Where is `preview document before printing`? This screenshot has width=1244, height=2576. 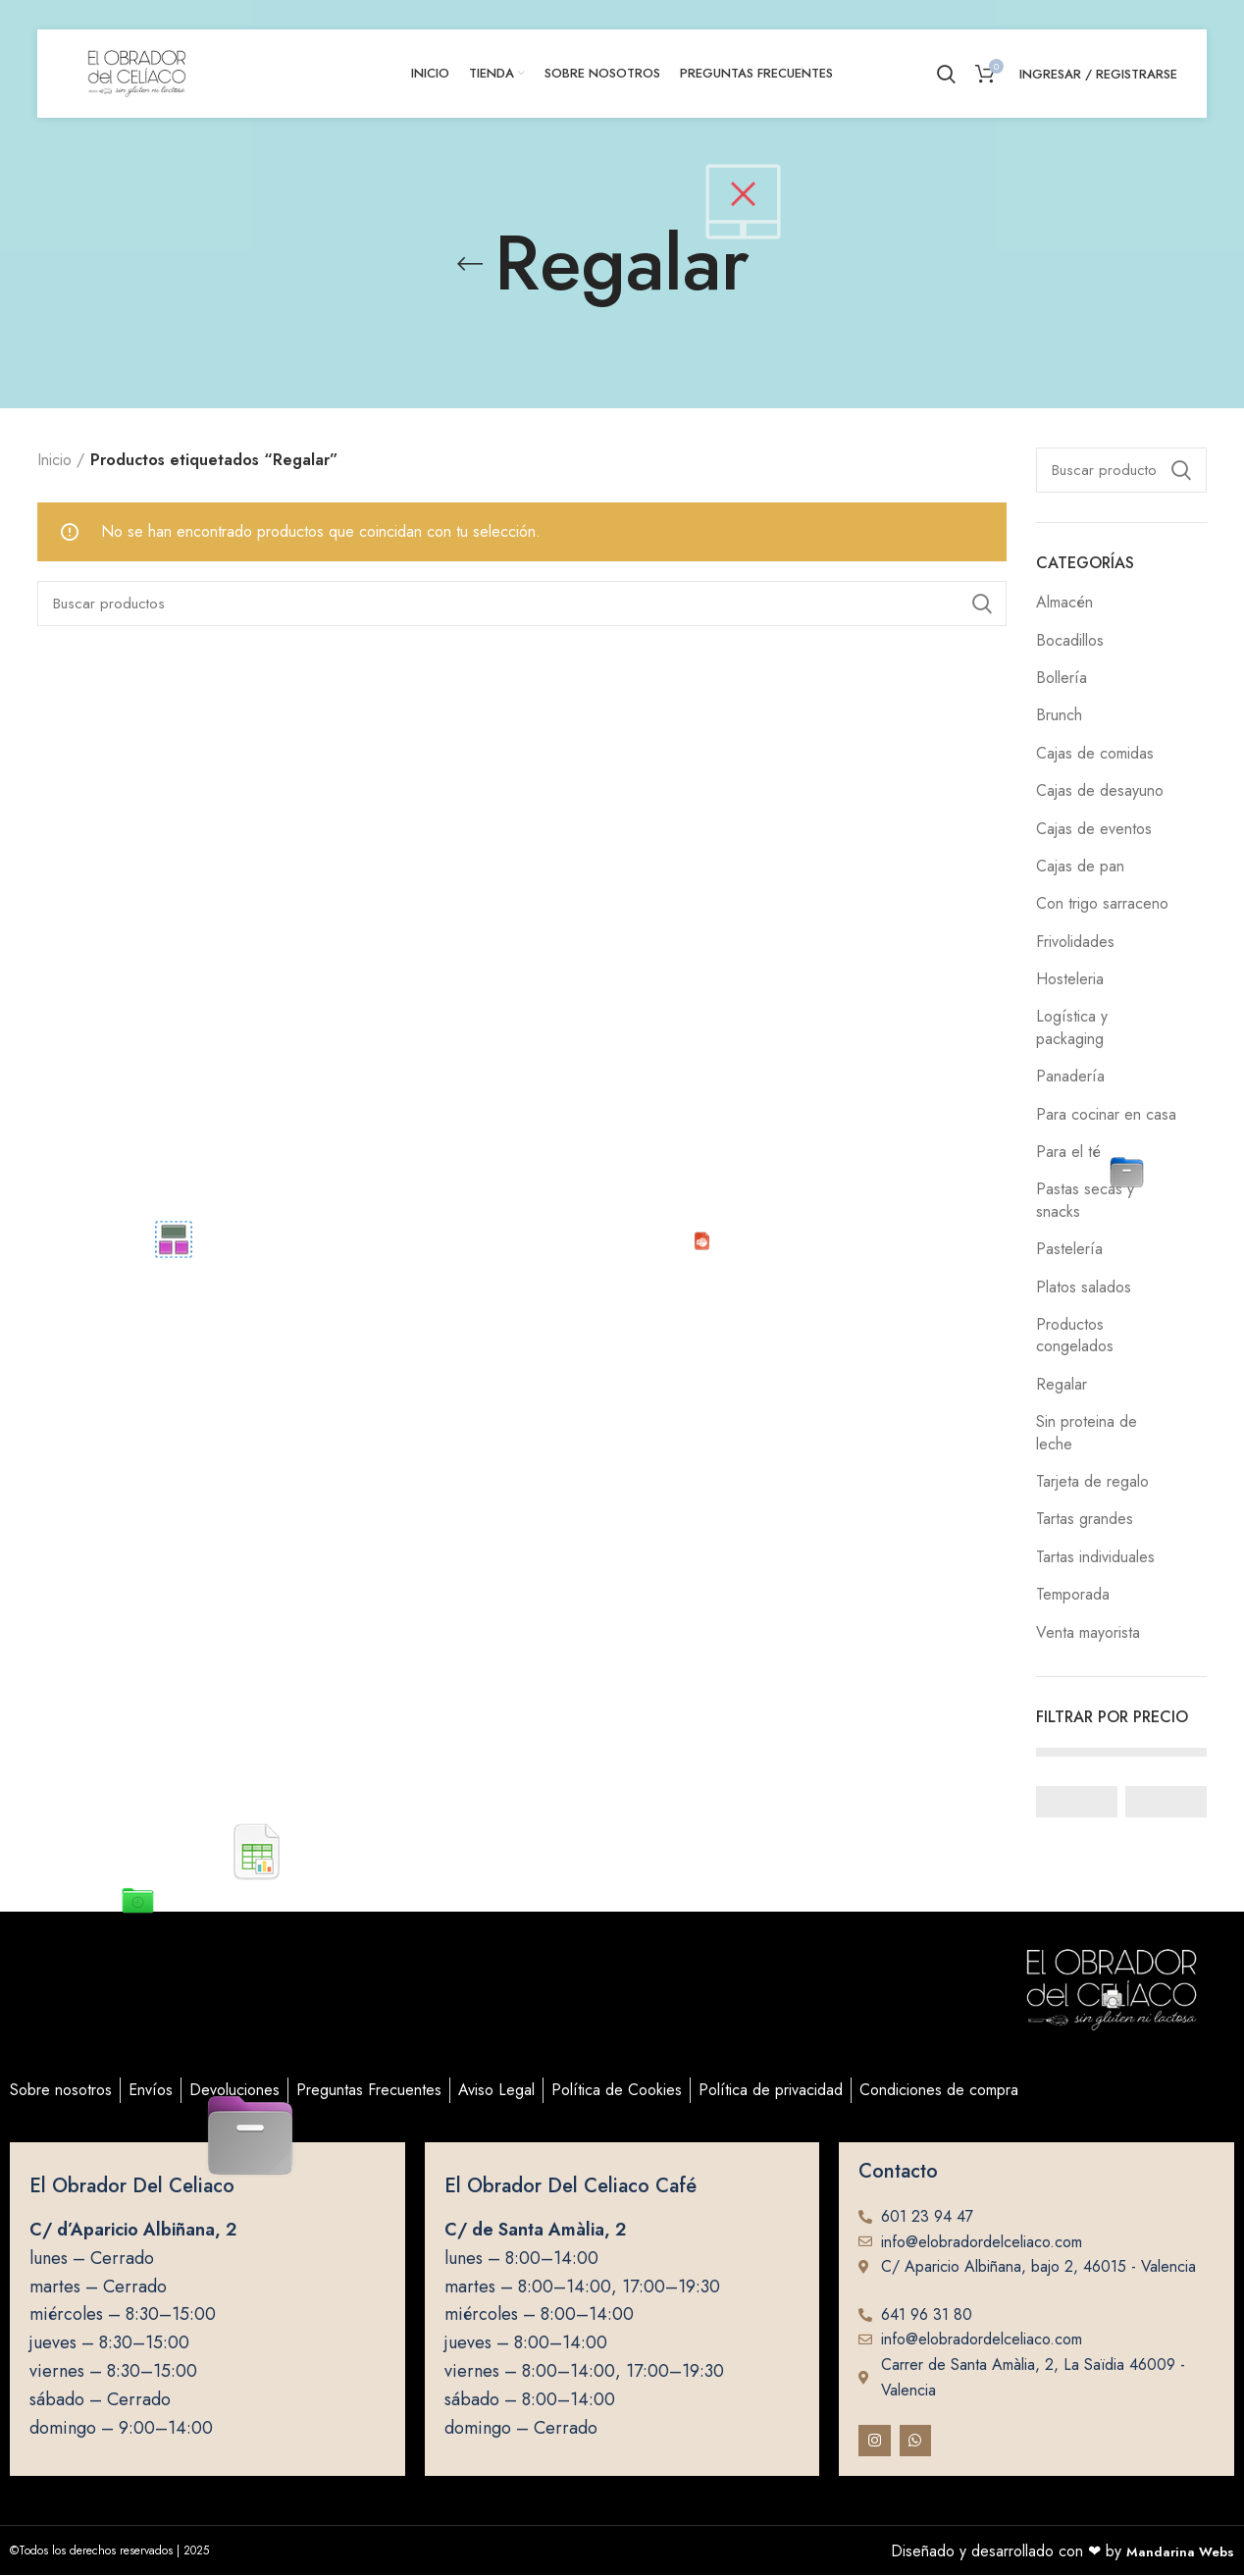
preview document before printing is located at coordinates (1113, 1999).